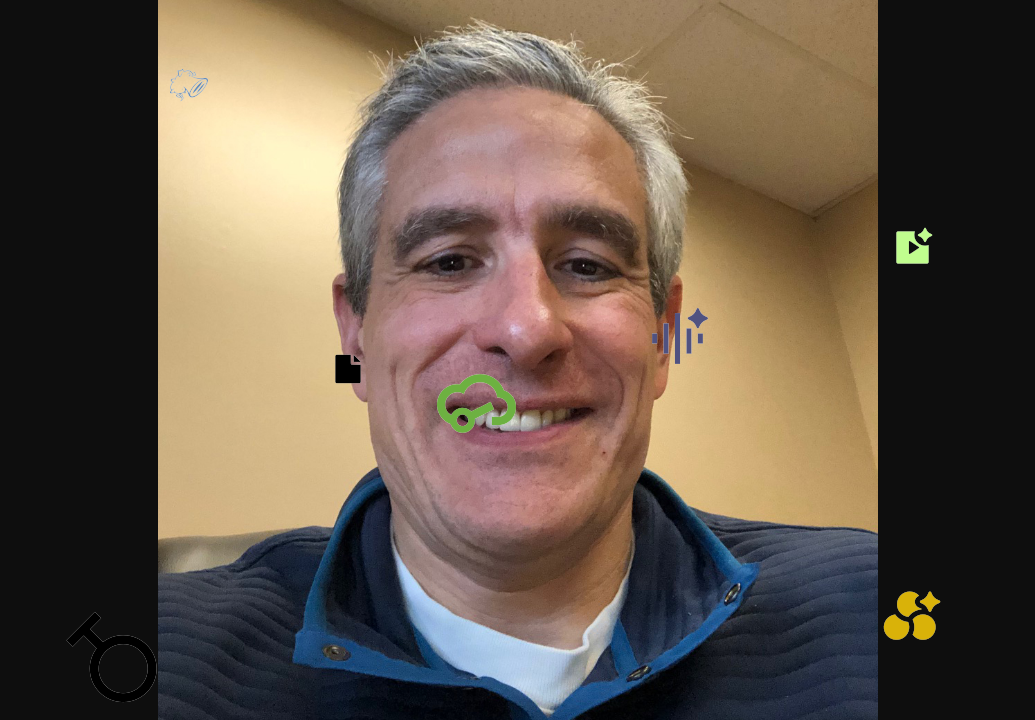  I want to click on open EasyEDA circuit design application, so click(476, 403).